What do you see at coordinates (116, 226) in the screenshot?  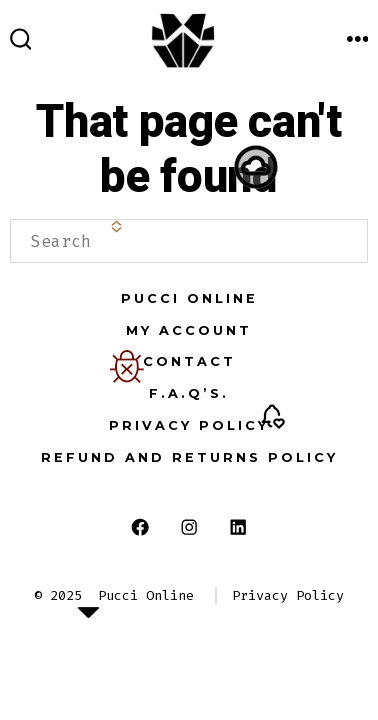 I see `expand or collapse a section` at bounding box center [116, 226].